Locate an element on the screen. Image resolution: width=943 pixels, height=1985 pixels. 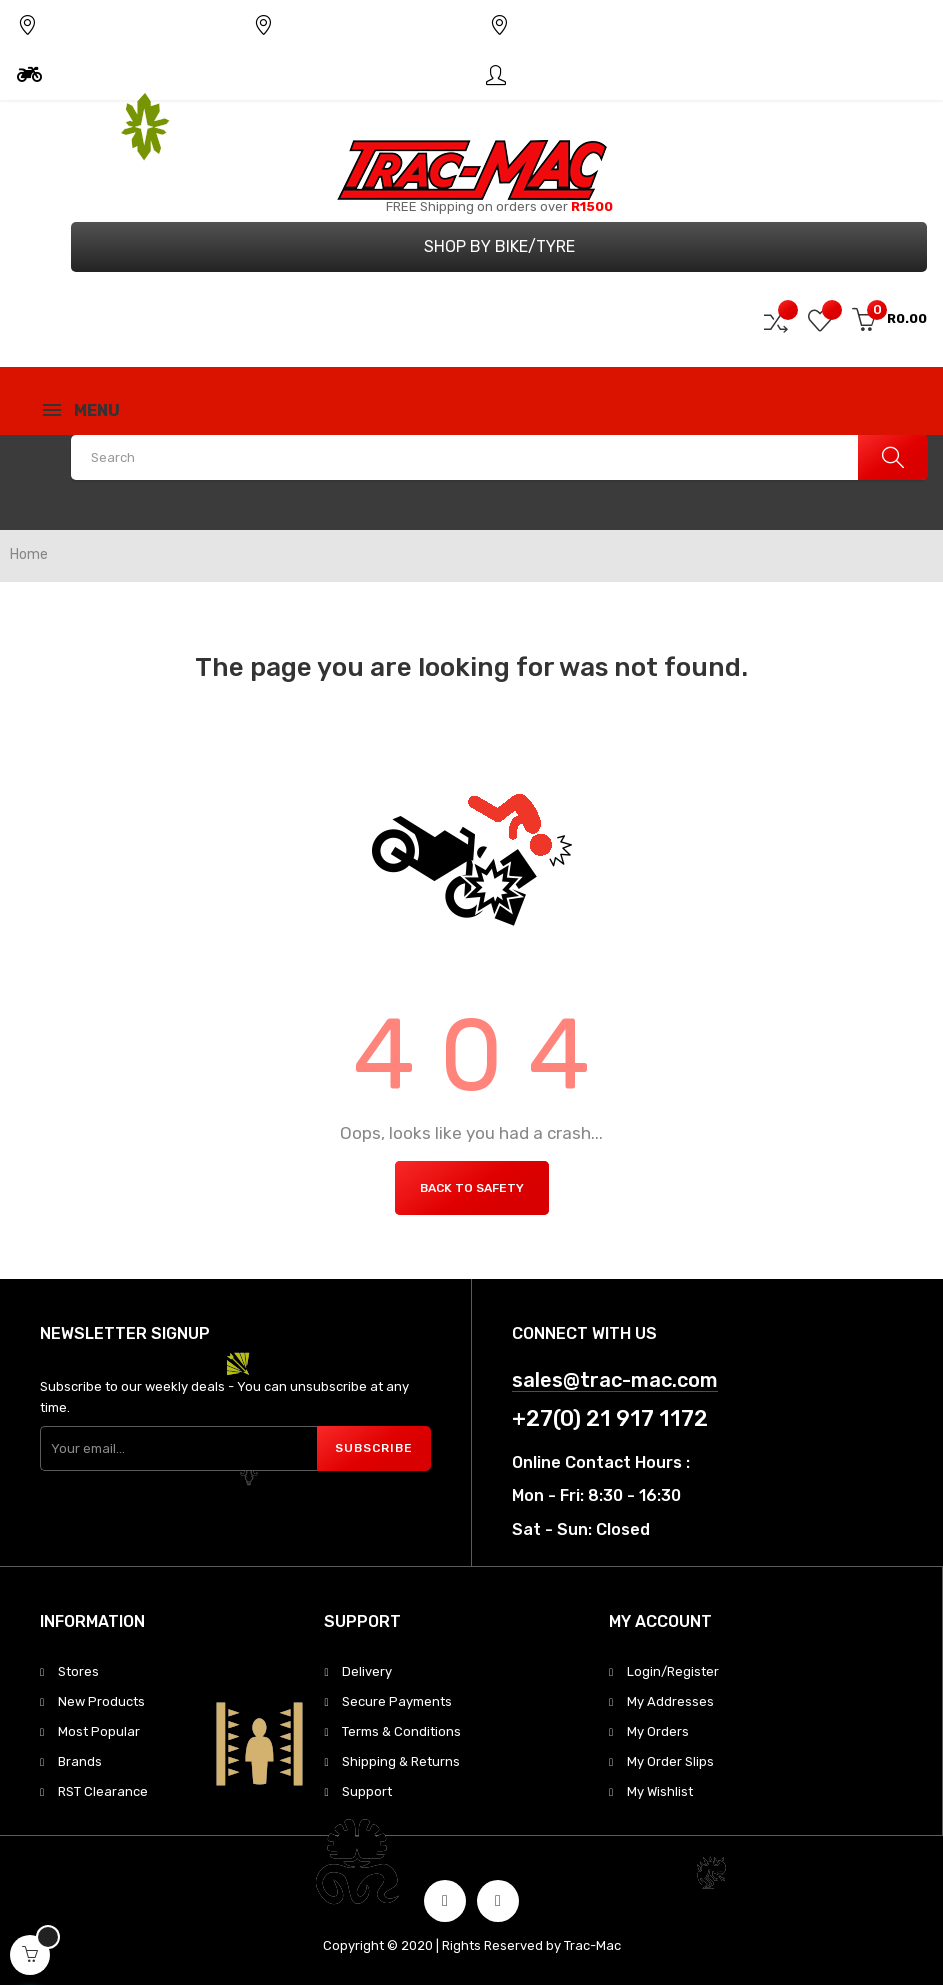
activate piercing or armor-penetrating attack is located at coordinates (238, 1364).